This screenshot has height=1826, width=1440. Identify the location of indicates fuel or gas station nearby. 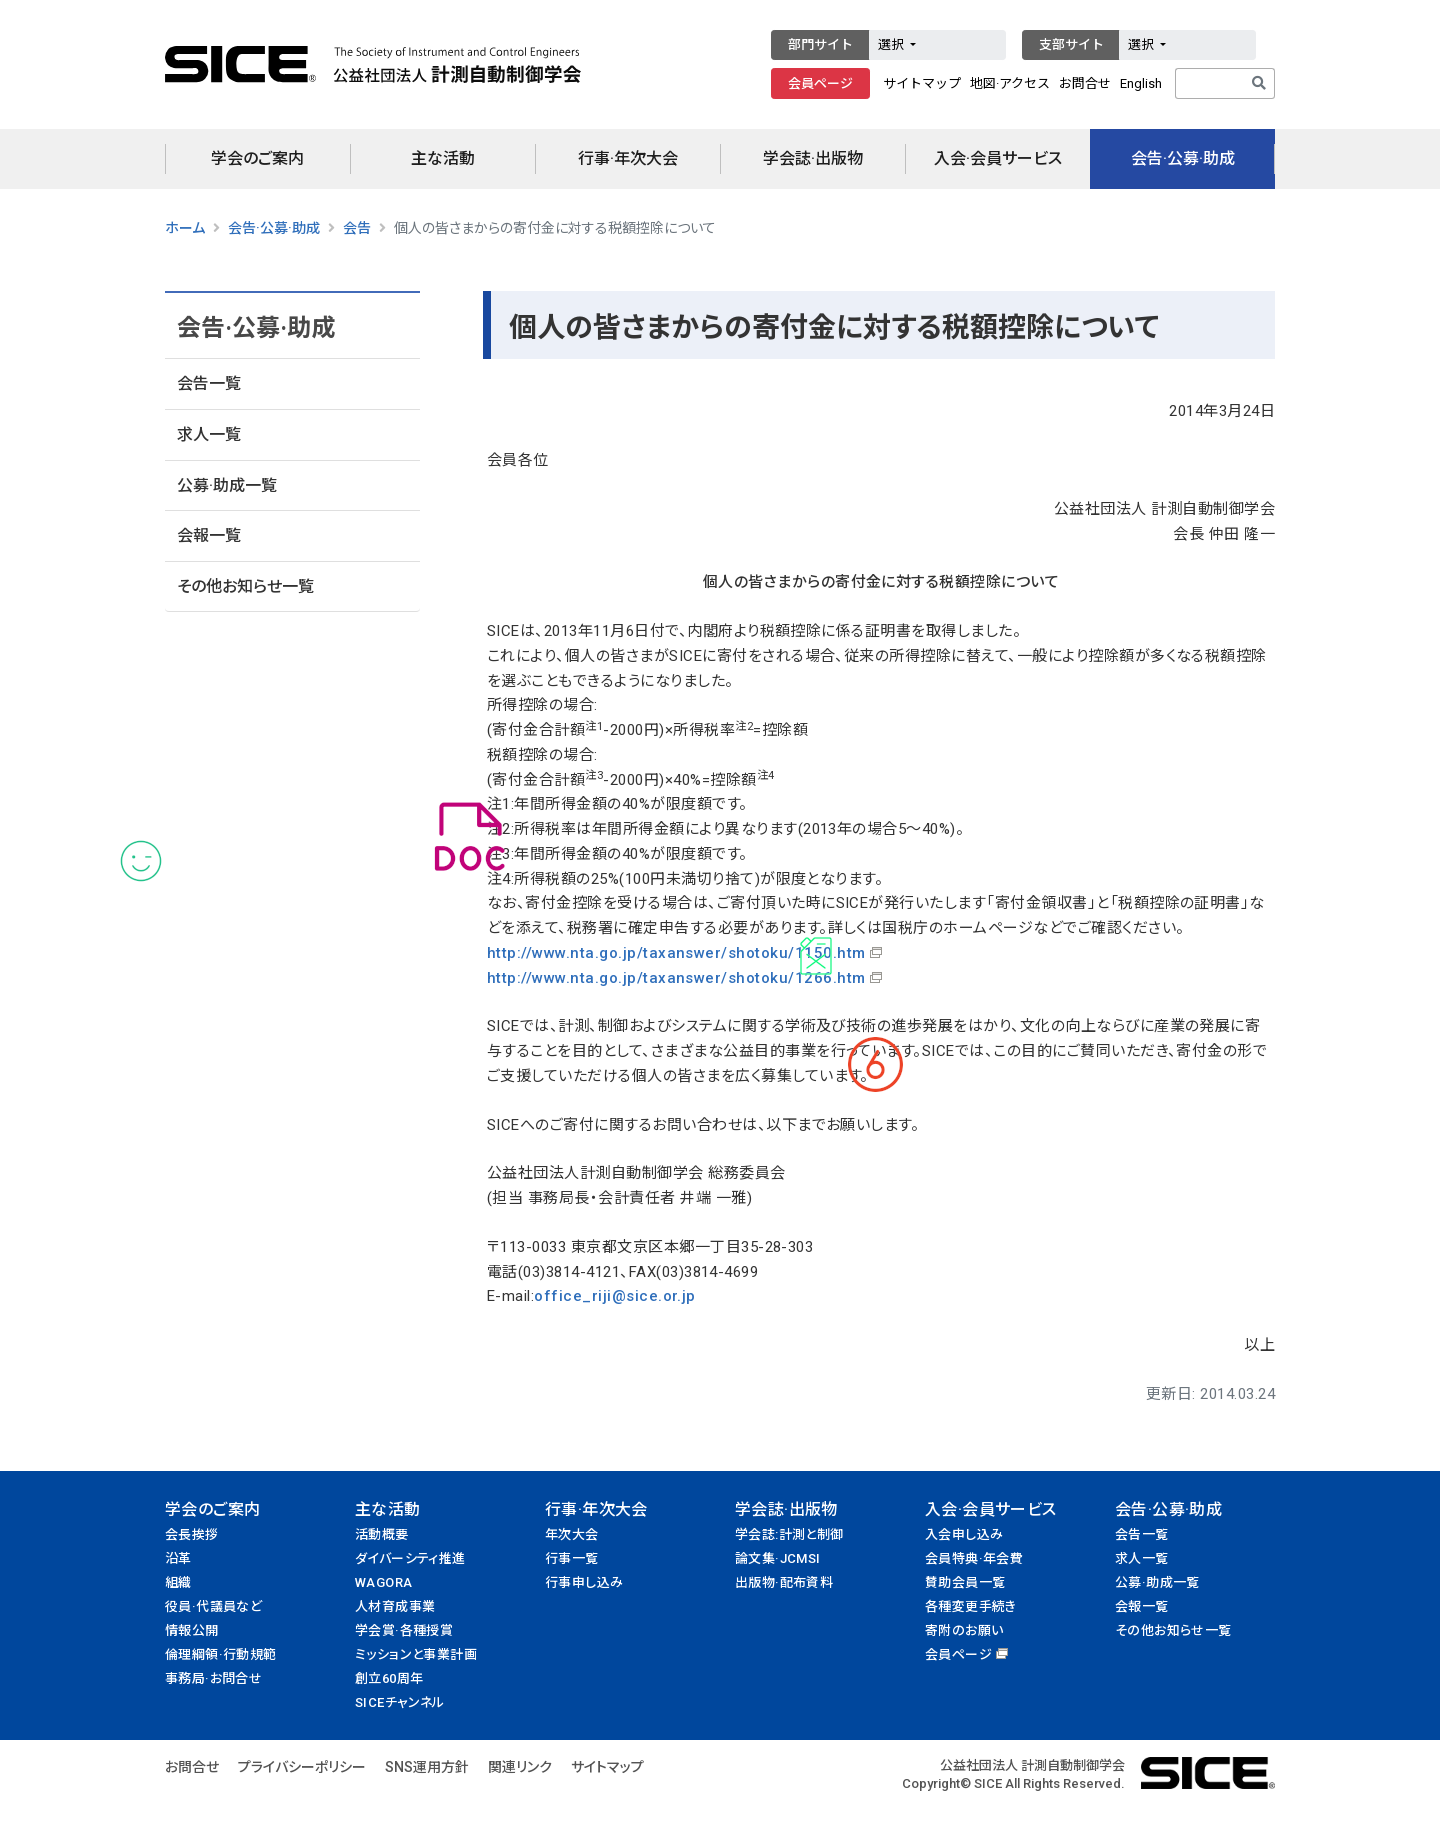
(816, 956).